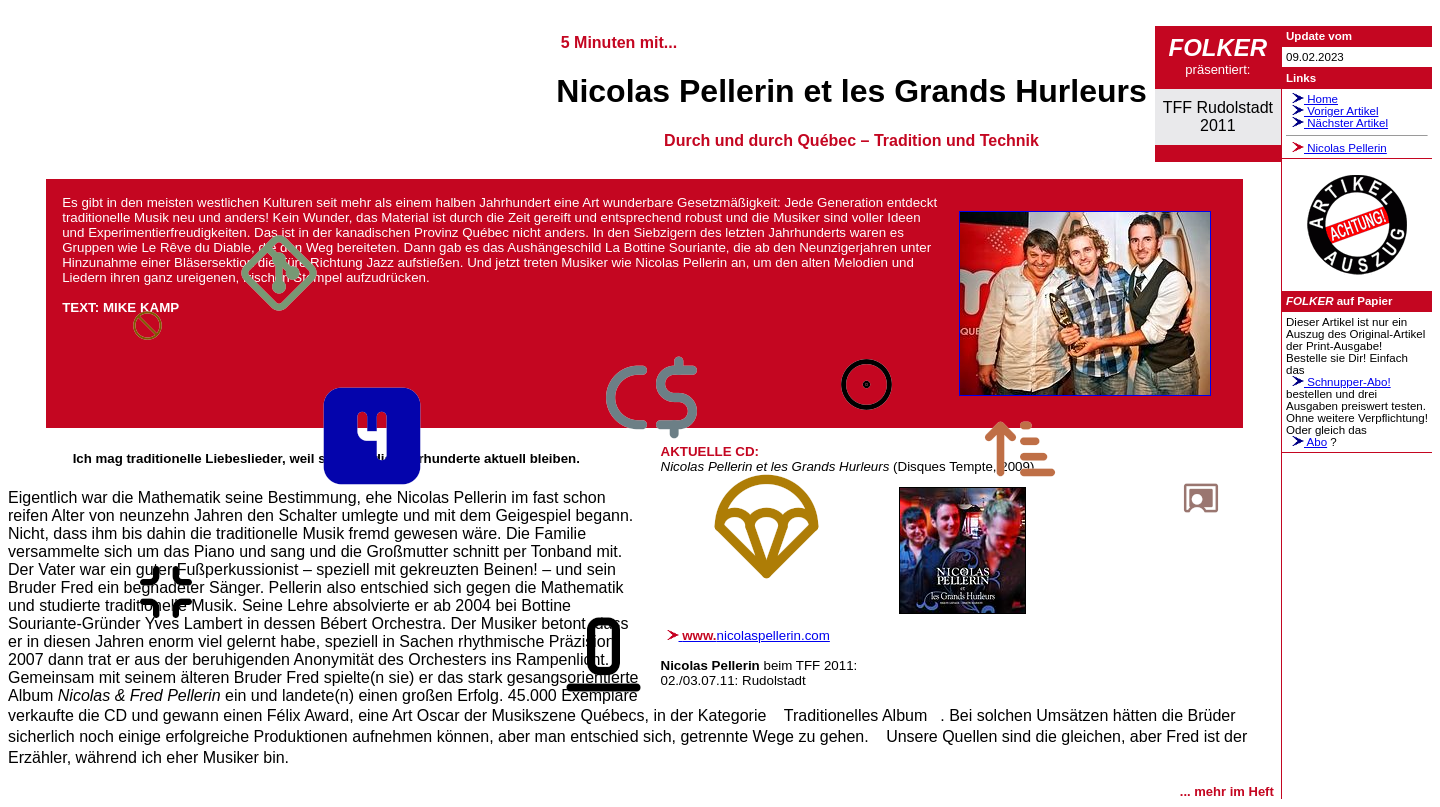 This screenshot has height=807, width=1440. I want to click on indicates a blocked or prohibited action, so click(147, 325).